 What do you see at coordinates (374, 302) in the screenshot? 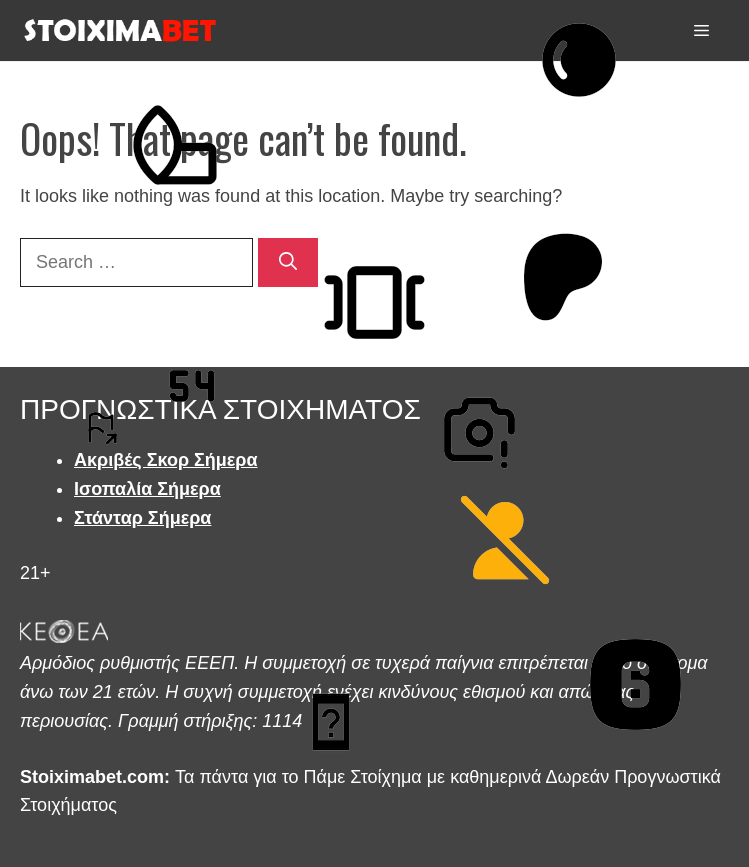
I see `navigate through a horizontal image carousel` at bounding box center [374, 302].